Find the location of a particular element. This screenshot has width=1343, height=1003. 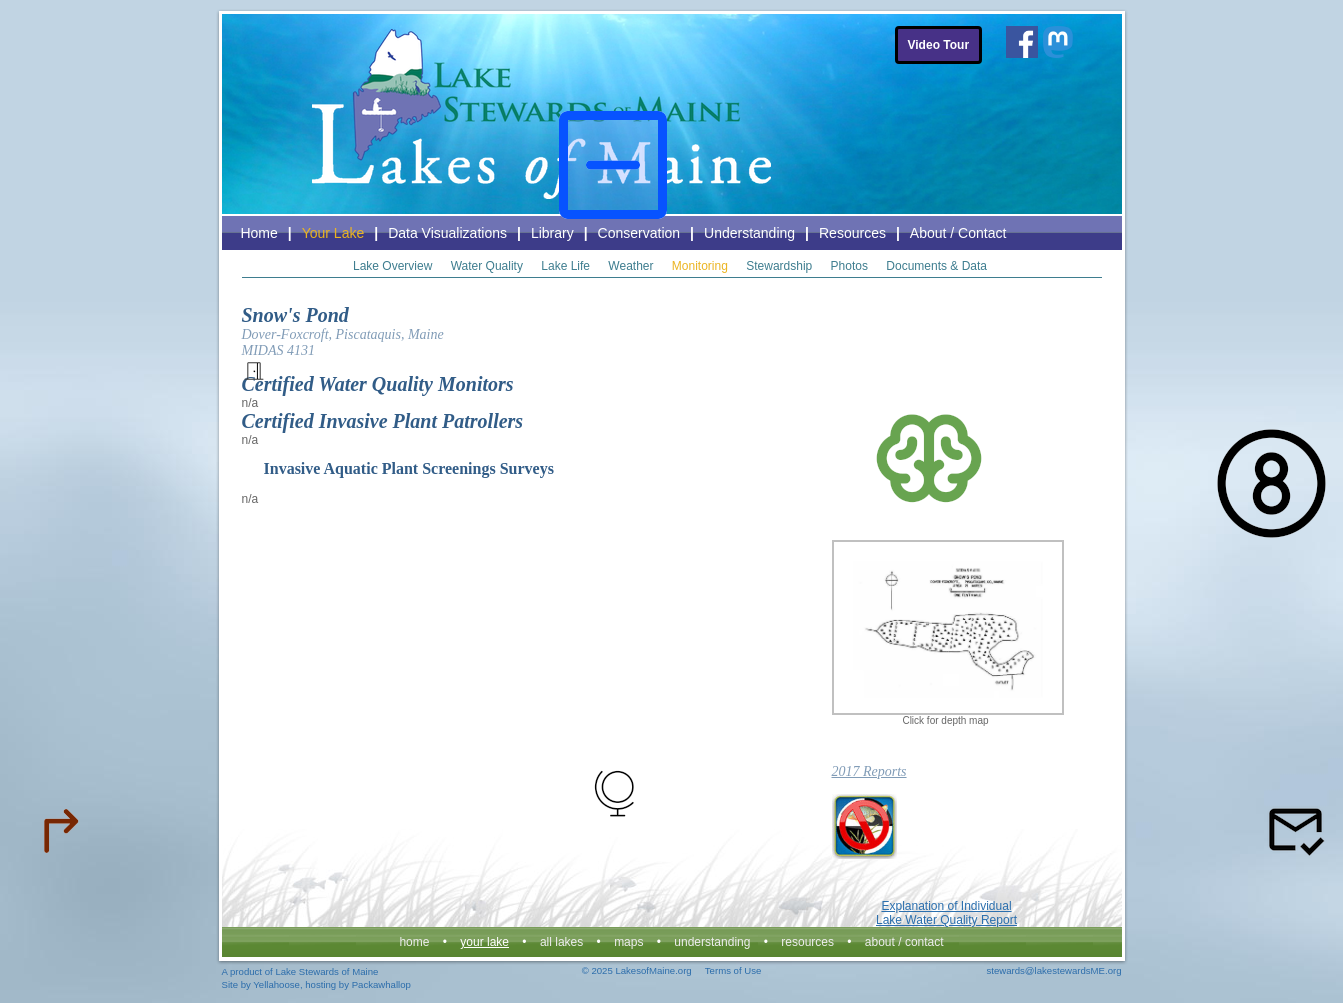

access AI or smart features is located at coordinates (929, 460).